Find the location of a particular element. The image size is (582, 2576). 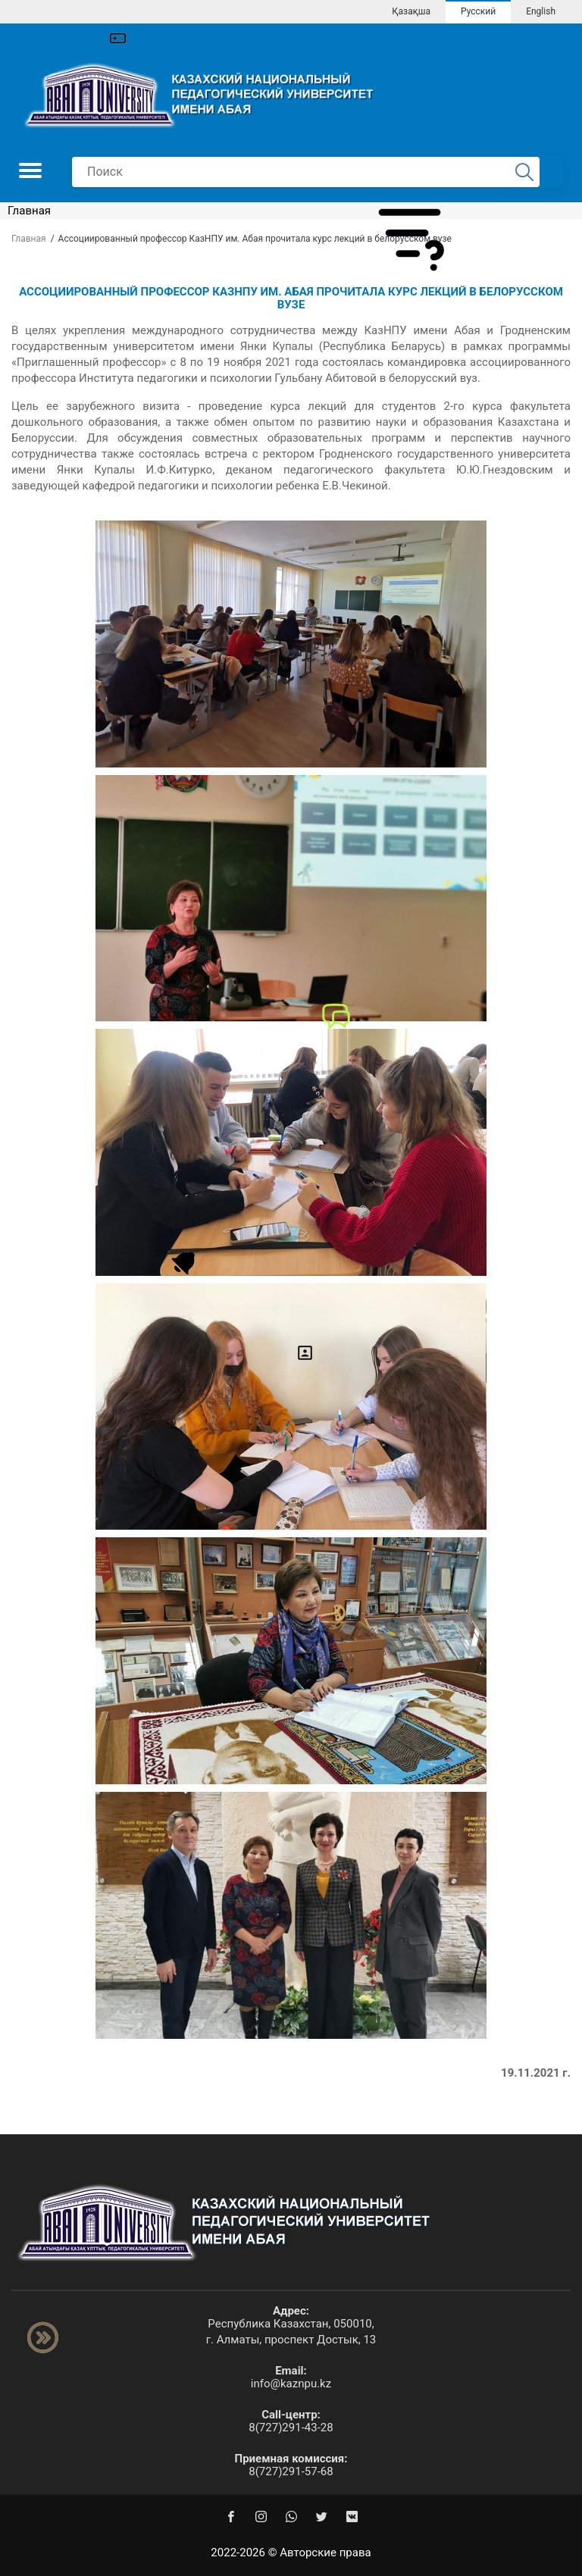

notifications are active is located at coordinates (183, 1263).